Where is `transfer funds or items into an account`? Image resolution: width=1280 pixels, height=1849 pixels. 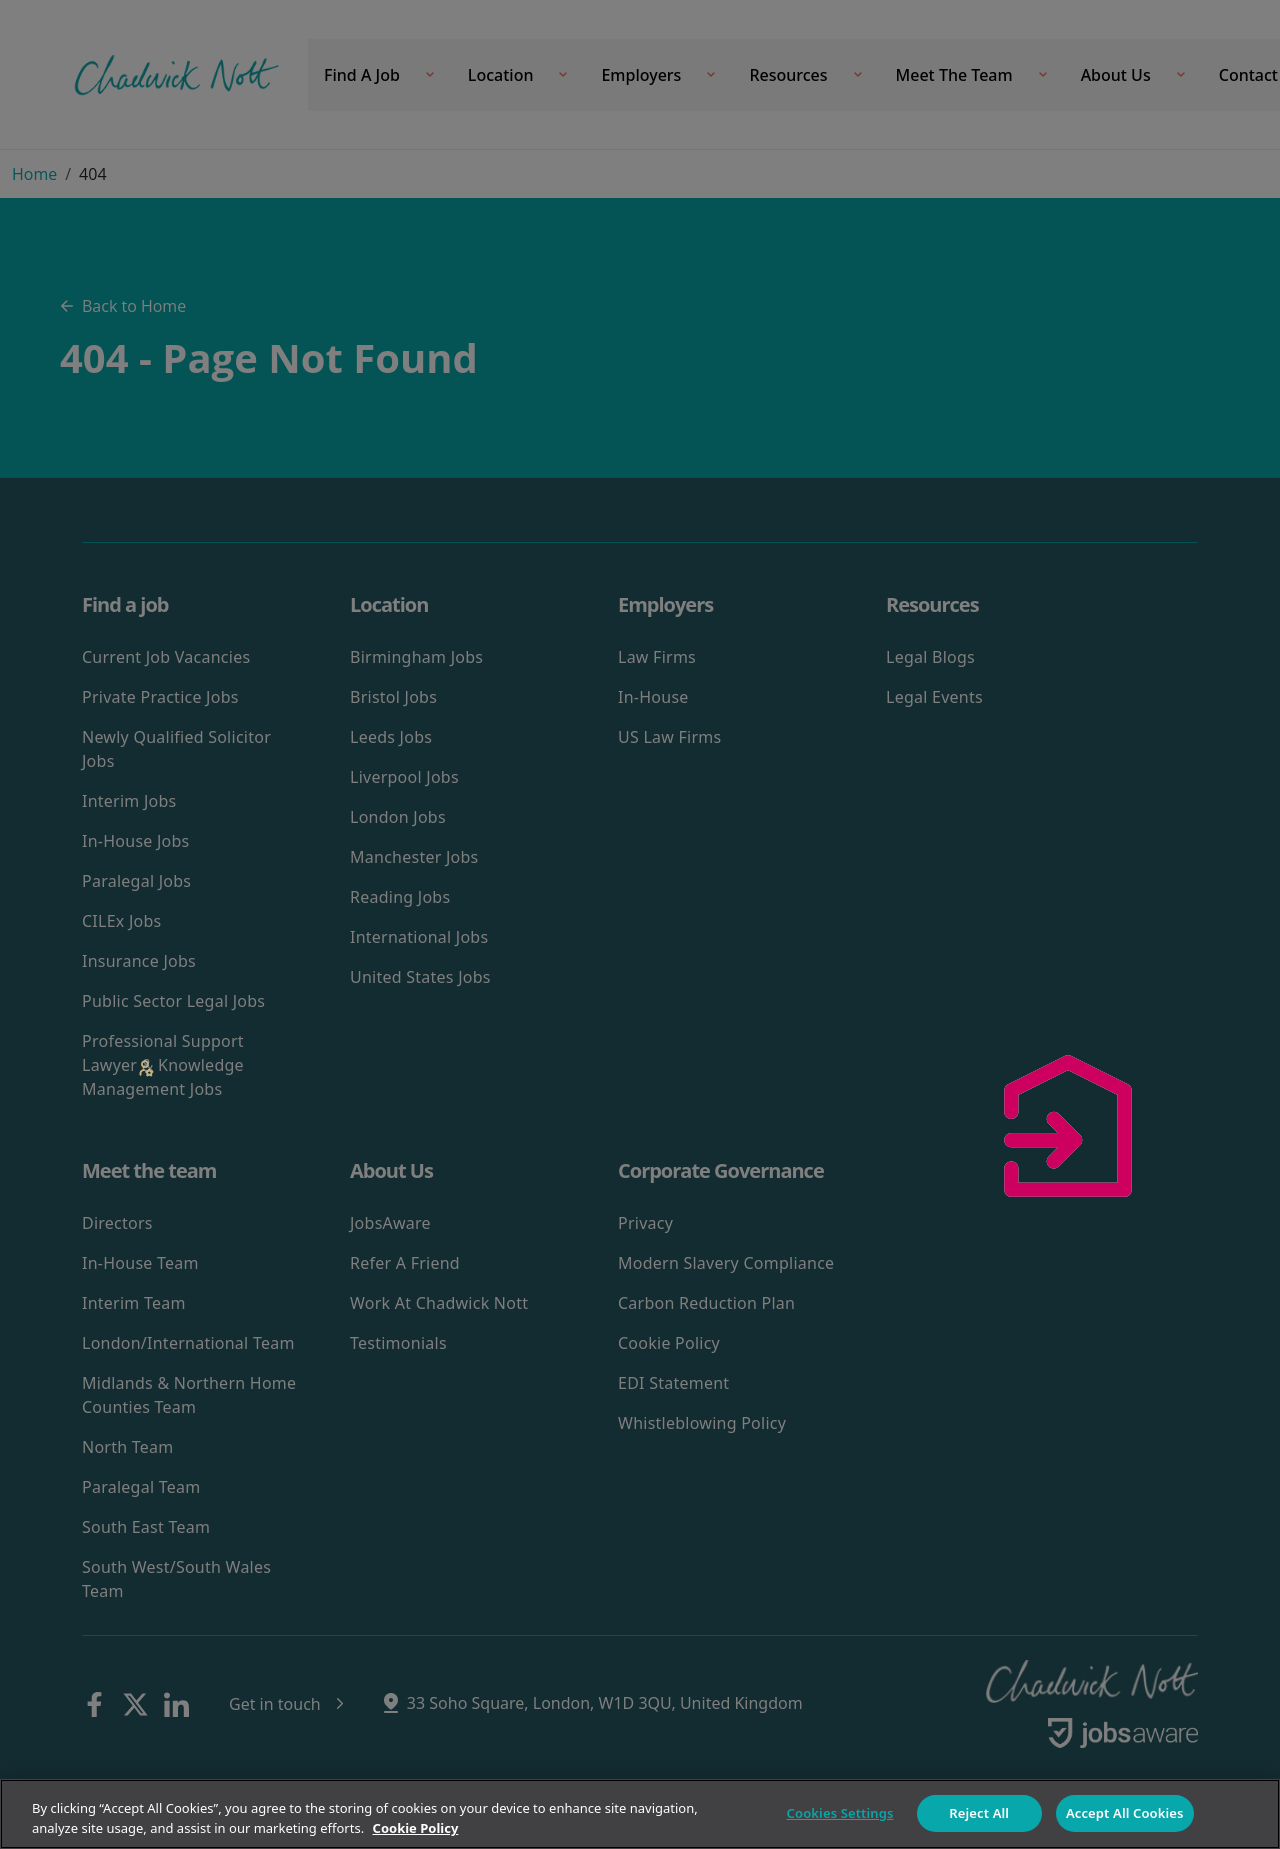 transfer funds or items into an account is located at coordinates (1068, 1126).